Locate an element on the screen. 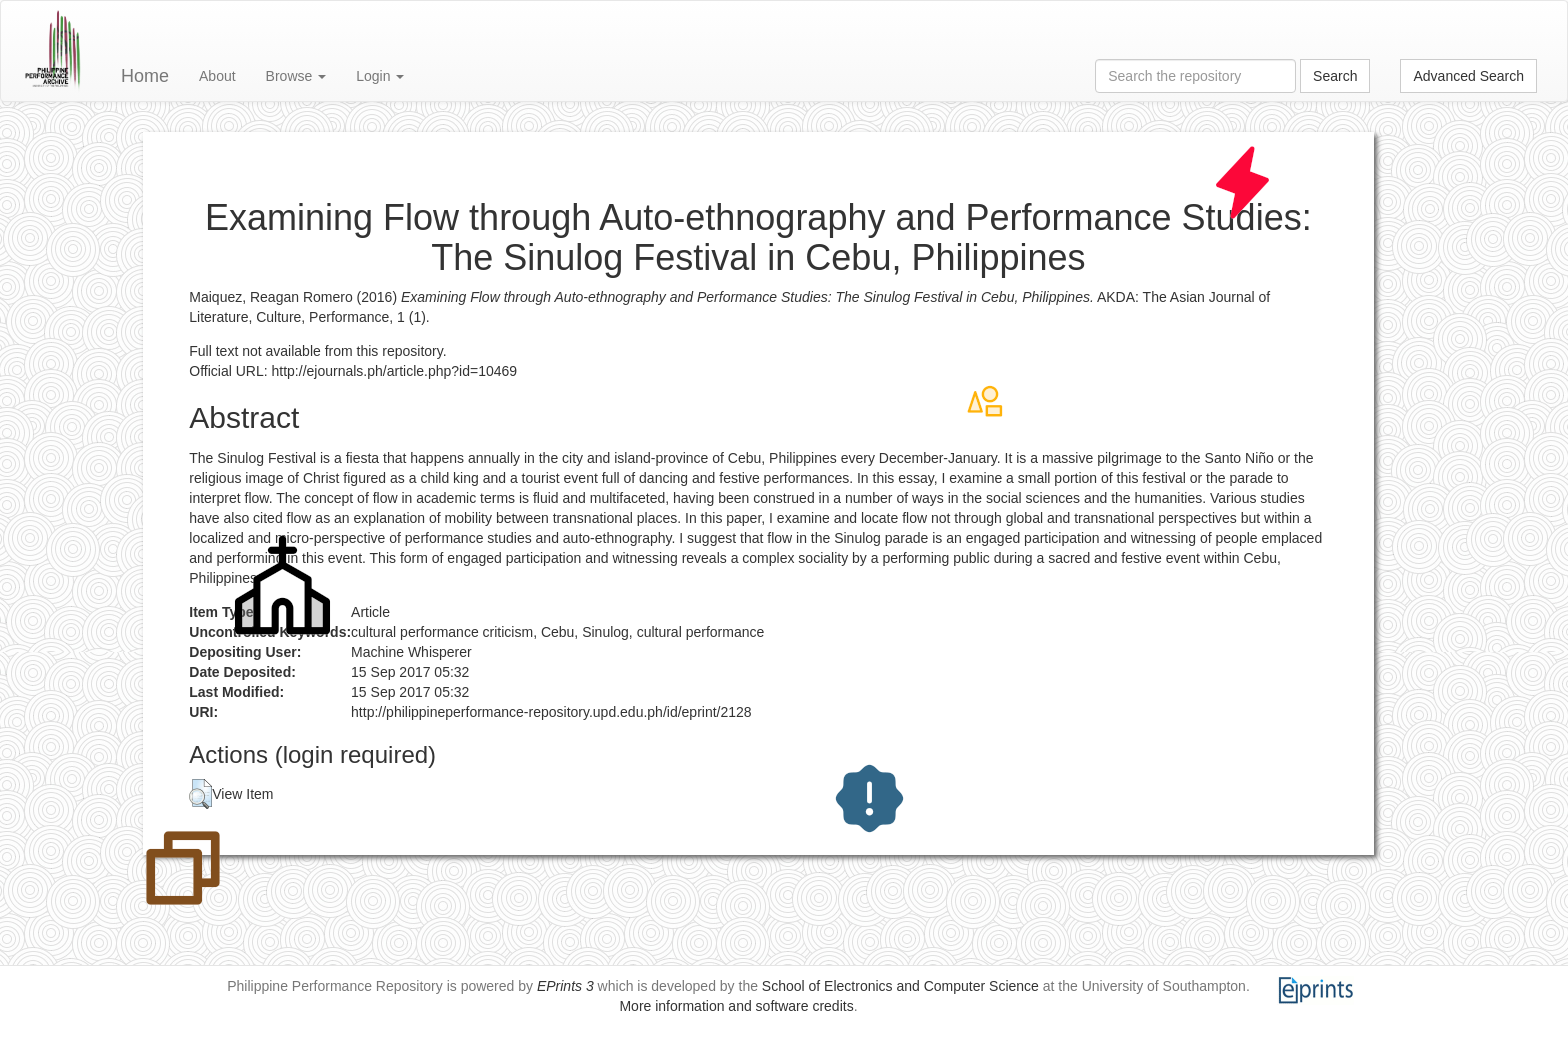 The height and width of the screenshot is (1056, 1568). copy to clipboard is located at coordinates (183, 868).